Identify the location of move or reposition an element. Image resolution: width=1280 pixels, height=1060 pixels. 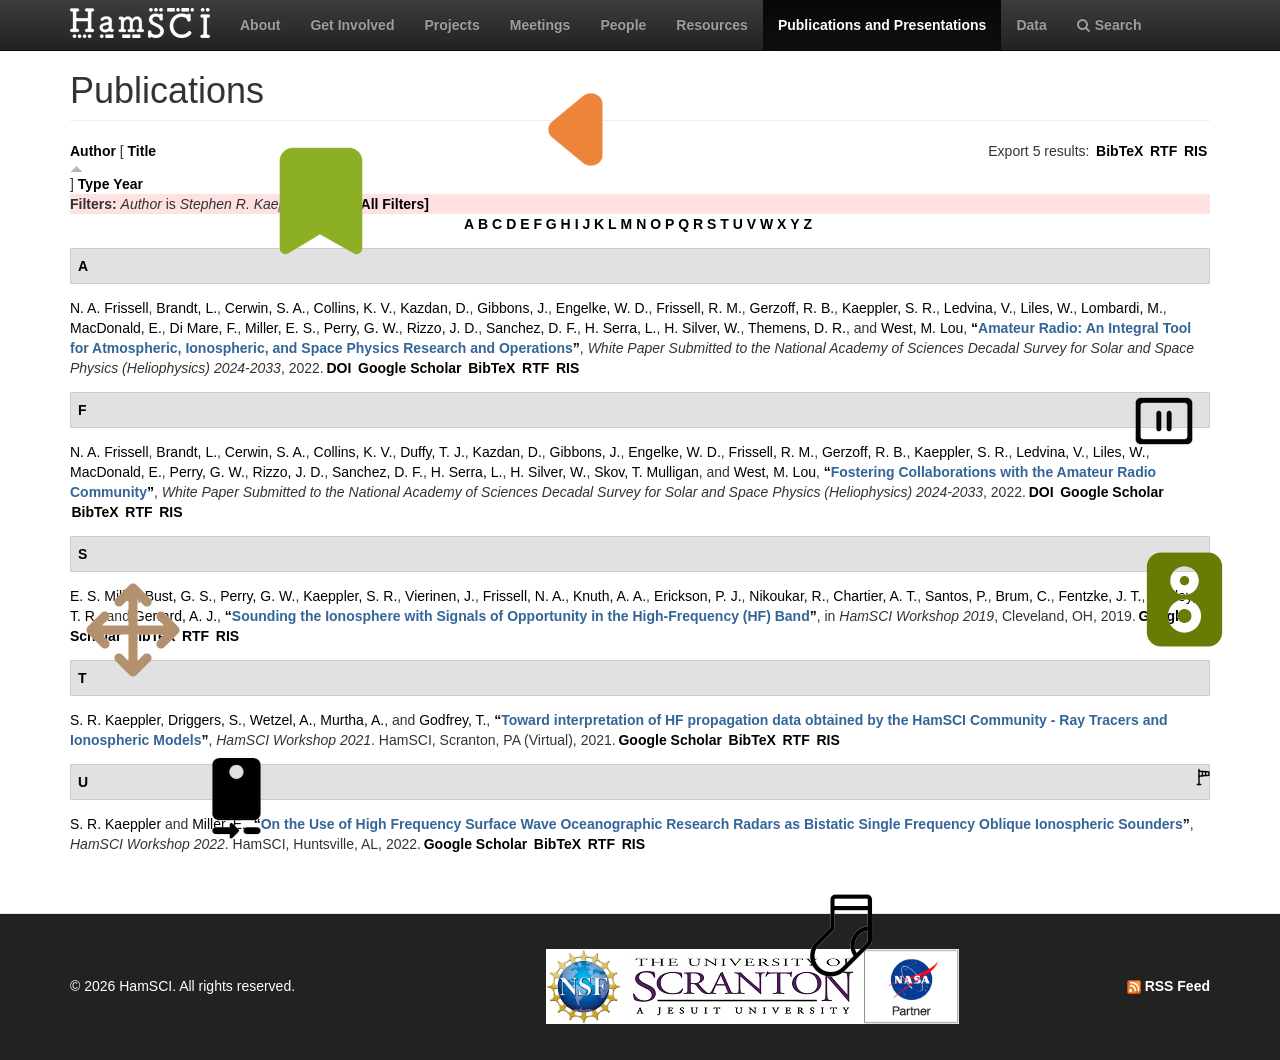
(133, 630).